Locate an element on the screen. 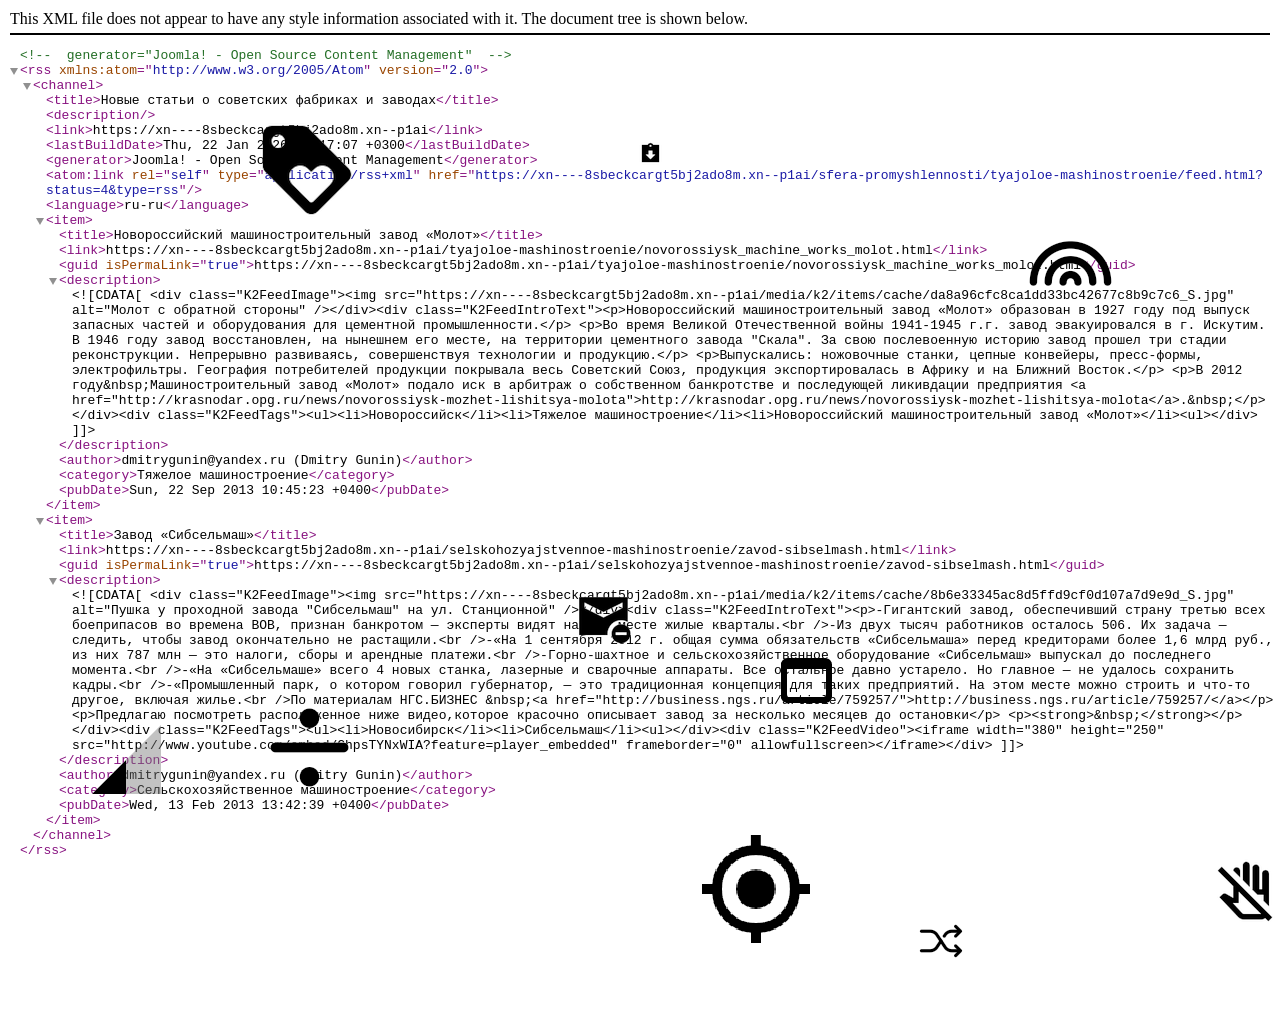 This screenshot has height=1020, width=1280. unsubscribe from a mailing list is located at coordinates (603, 621).